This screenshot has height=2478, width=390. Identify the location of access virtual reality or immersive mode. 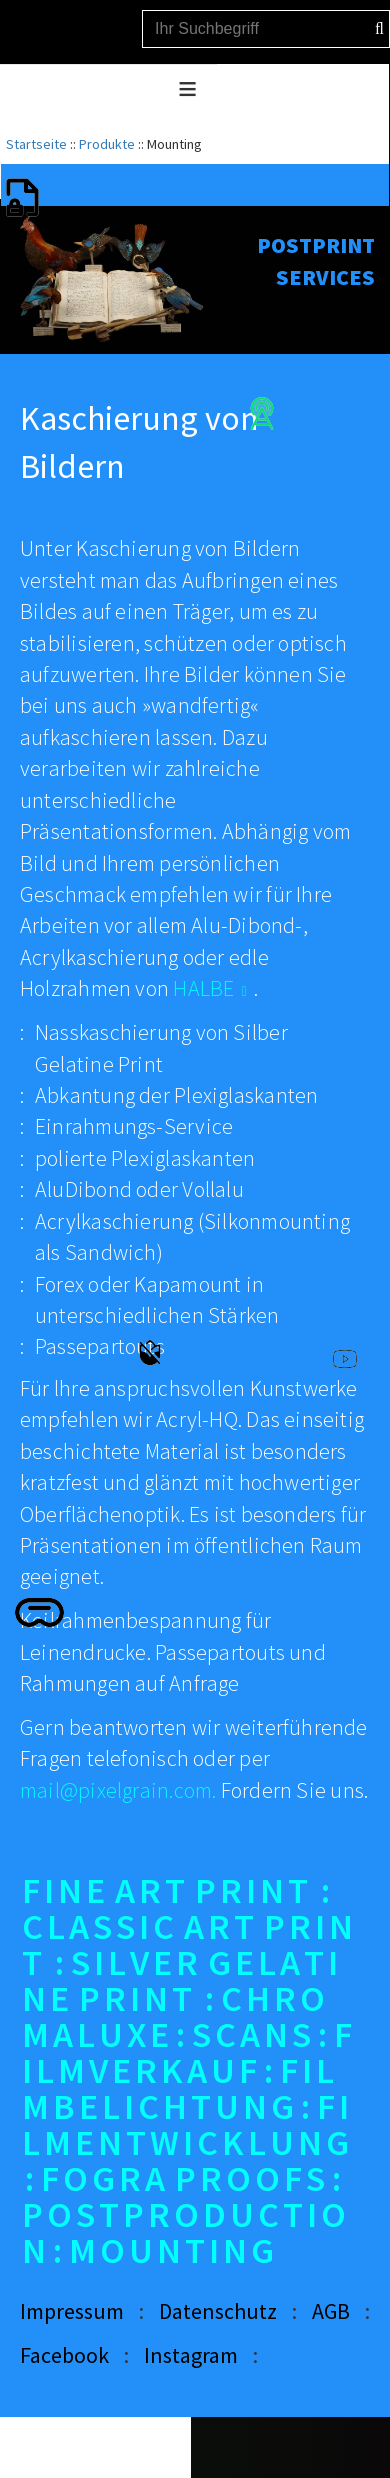
(39, 1612).